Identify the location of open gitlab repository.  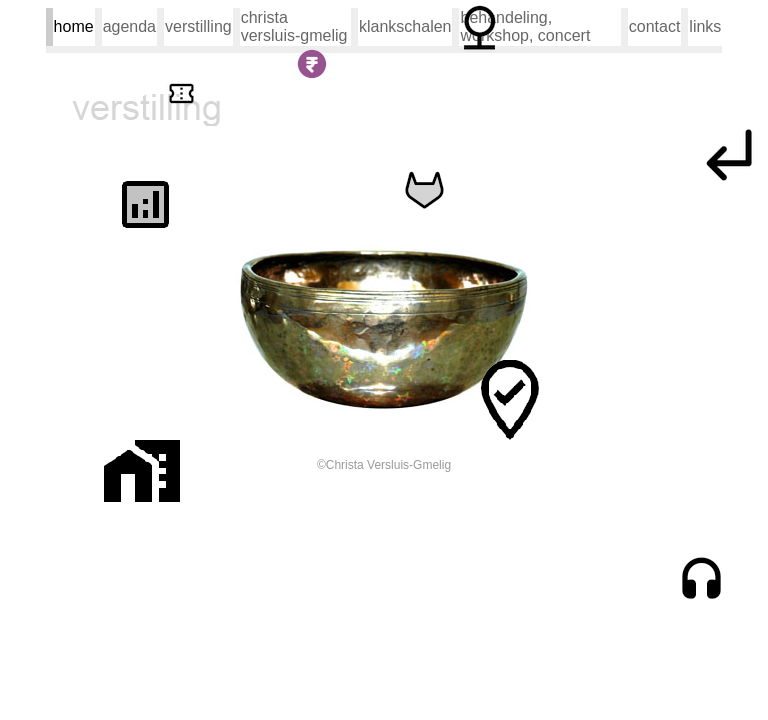
(424, 189).